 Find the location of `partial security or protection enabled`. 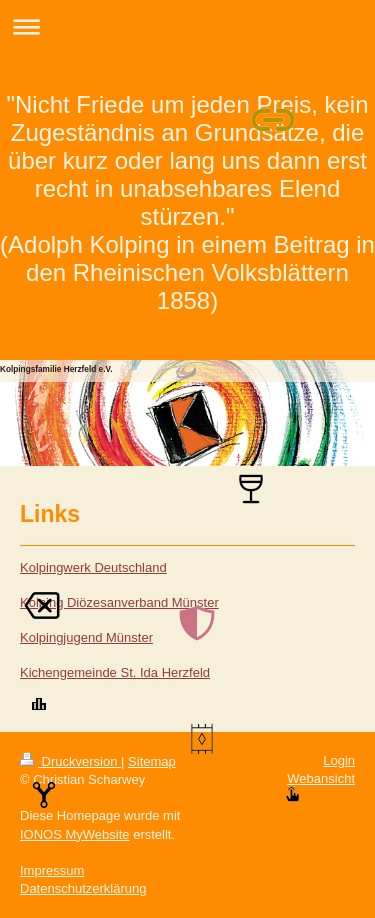

partial security or protection enabled is located at coordinates (197, 623).